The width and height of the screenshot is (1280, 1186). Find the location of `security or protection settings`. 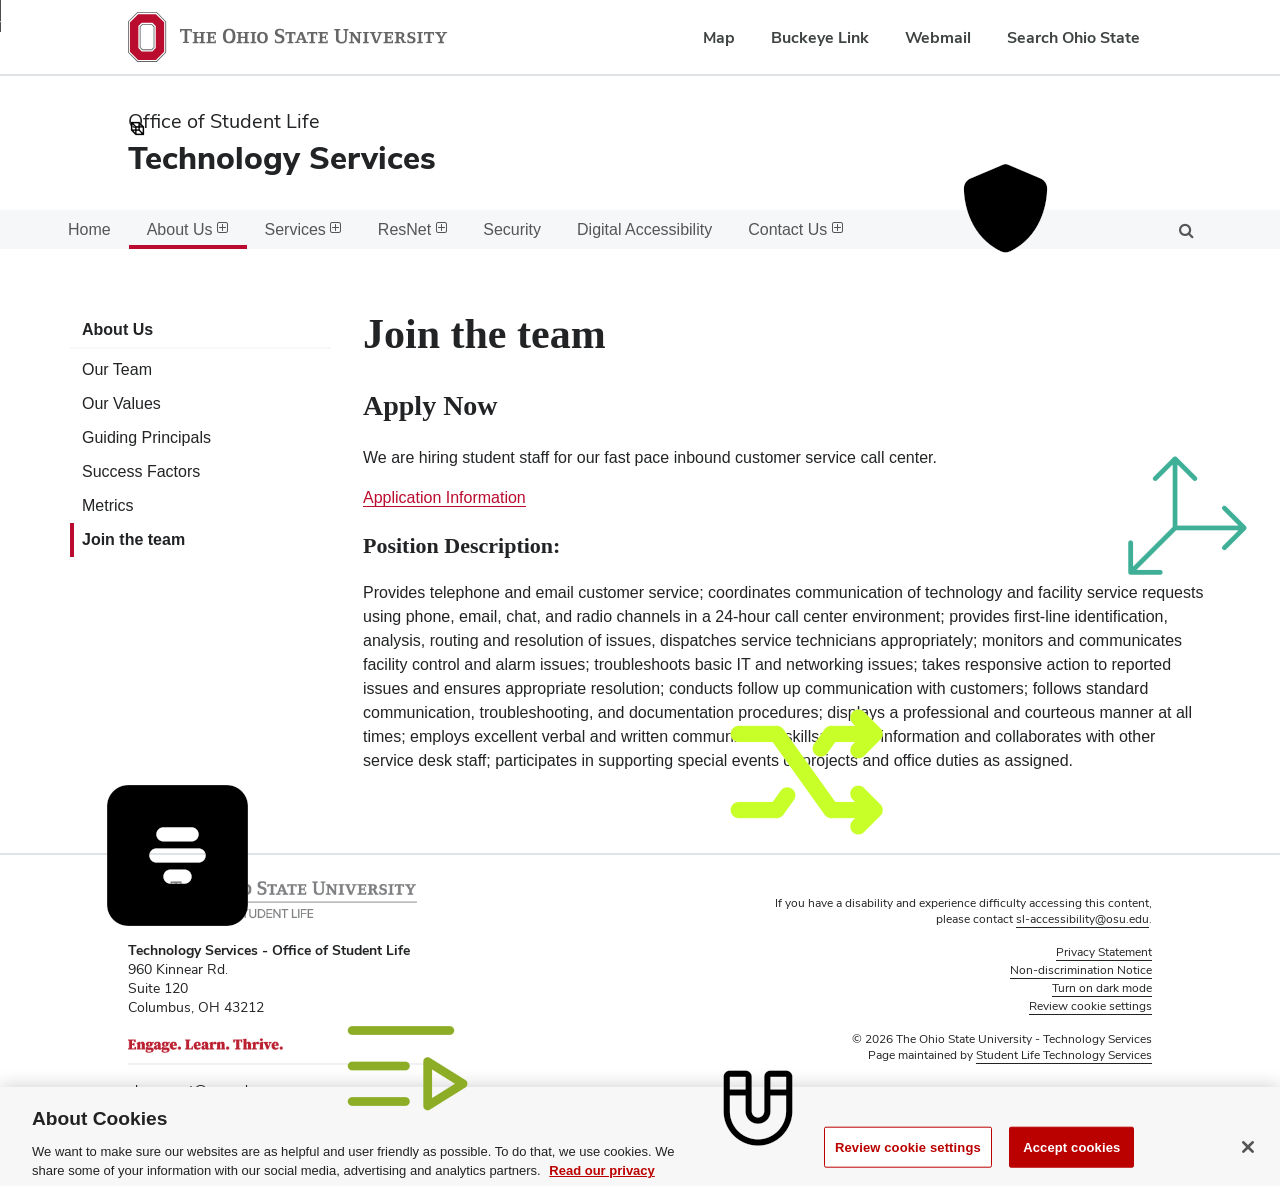

security or protection settings is located at coordinates (1005, 208).